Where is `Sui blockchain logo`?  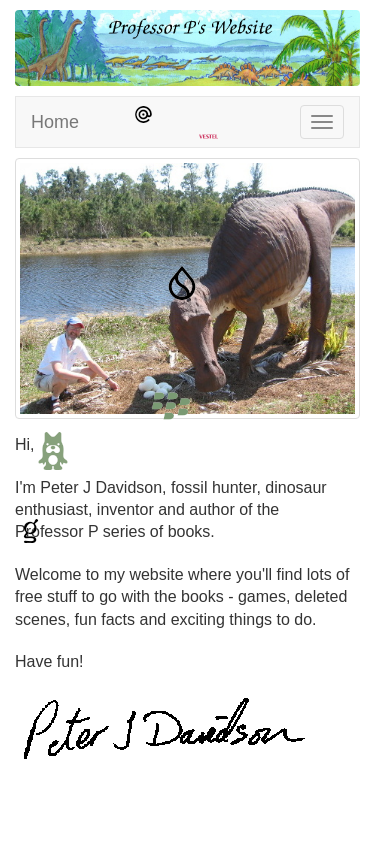 Sui blockchain logo is located at coordinates (182, 283).